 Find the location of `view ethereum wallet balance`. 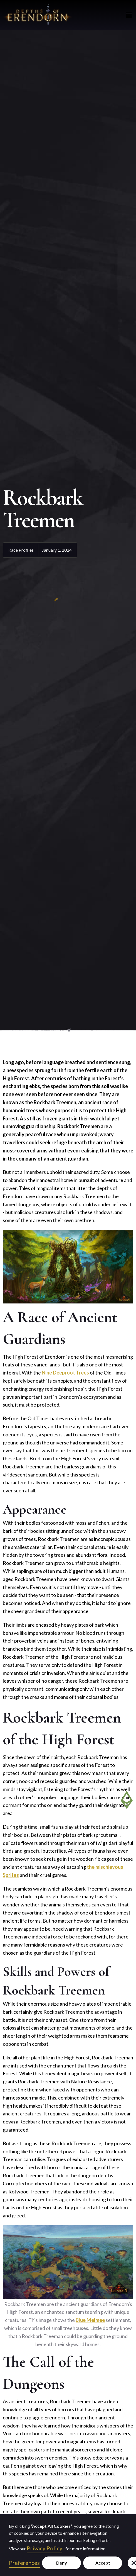

view ethereum wallet balance is located at coordinates (127, 1800).